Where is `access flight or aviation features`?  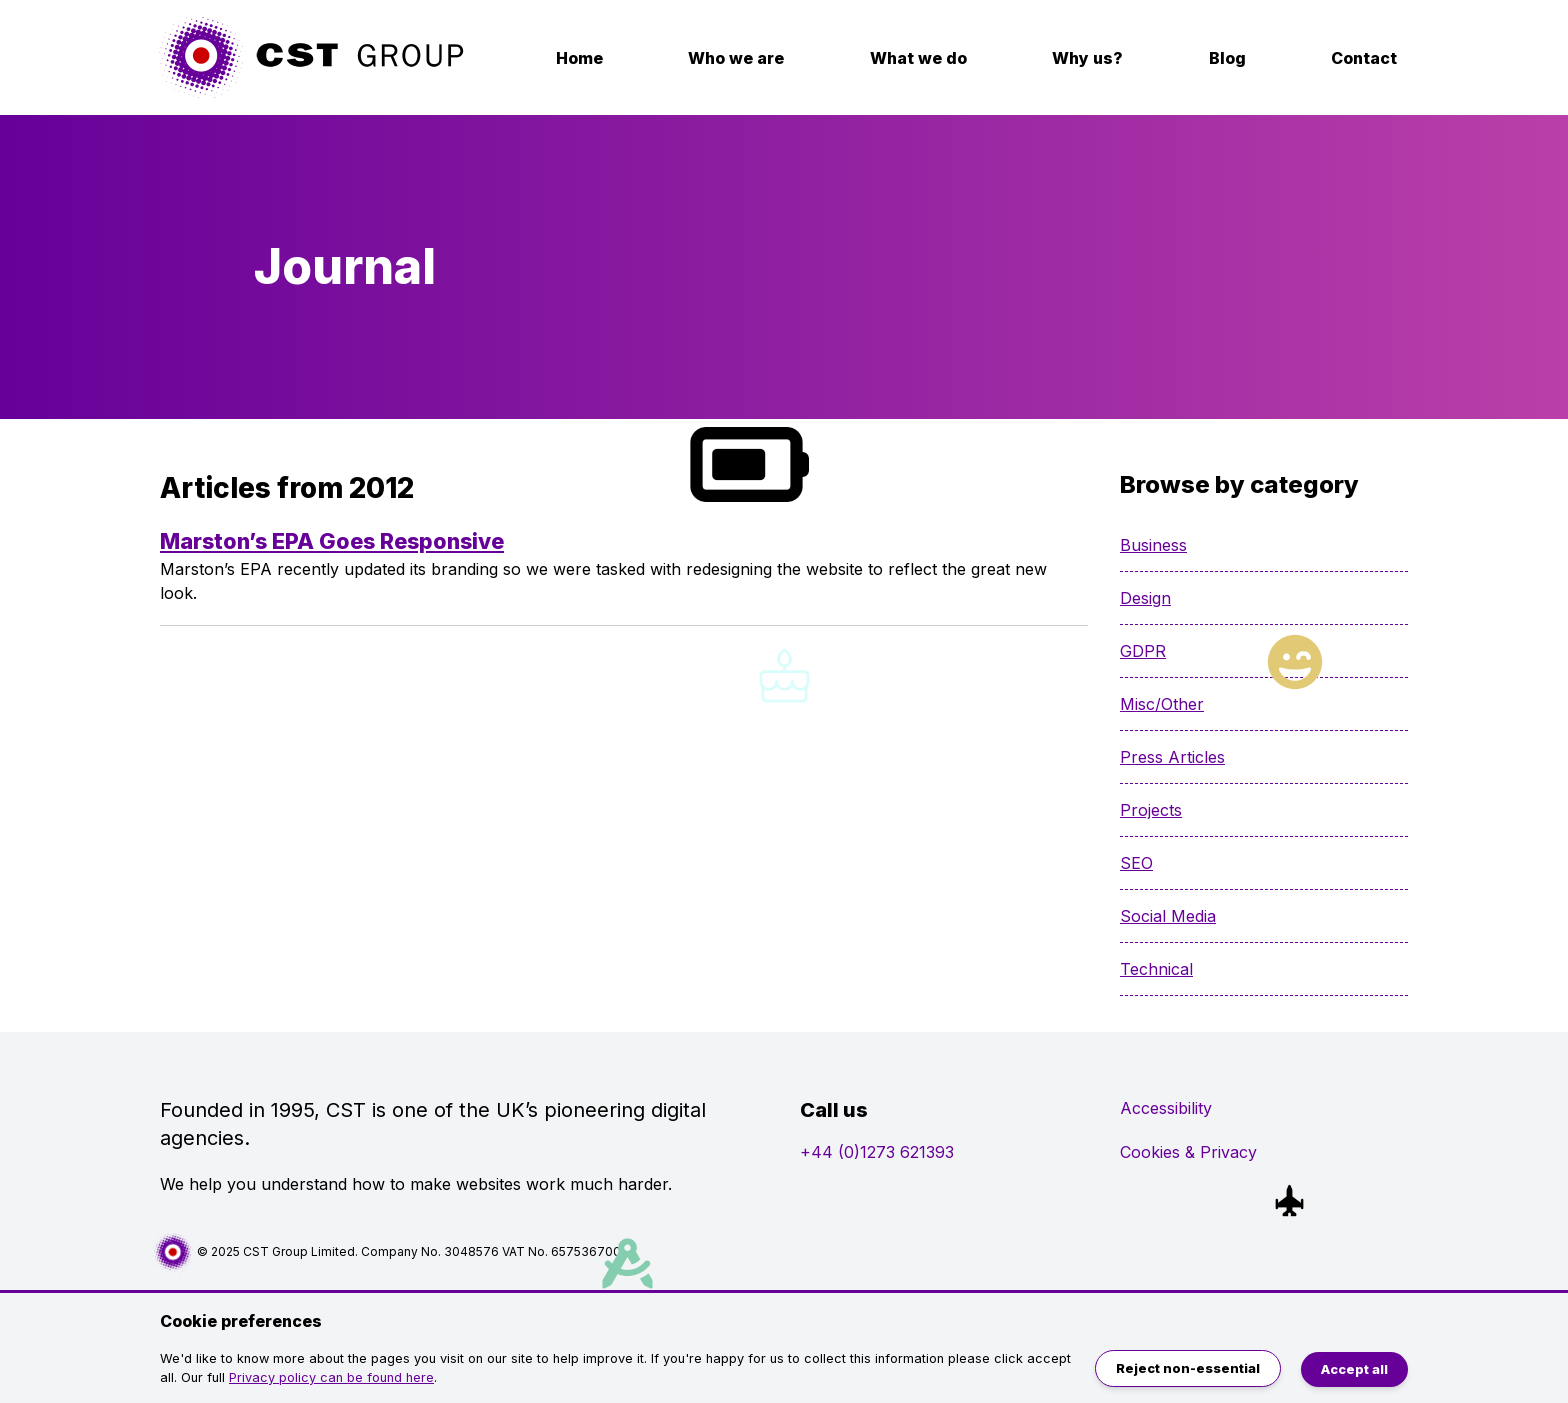
access flight or aviation features is located at coordinates (1289, 1200).